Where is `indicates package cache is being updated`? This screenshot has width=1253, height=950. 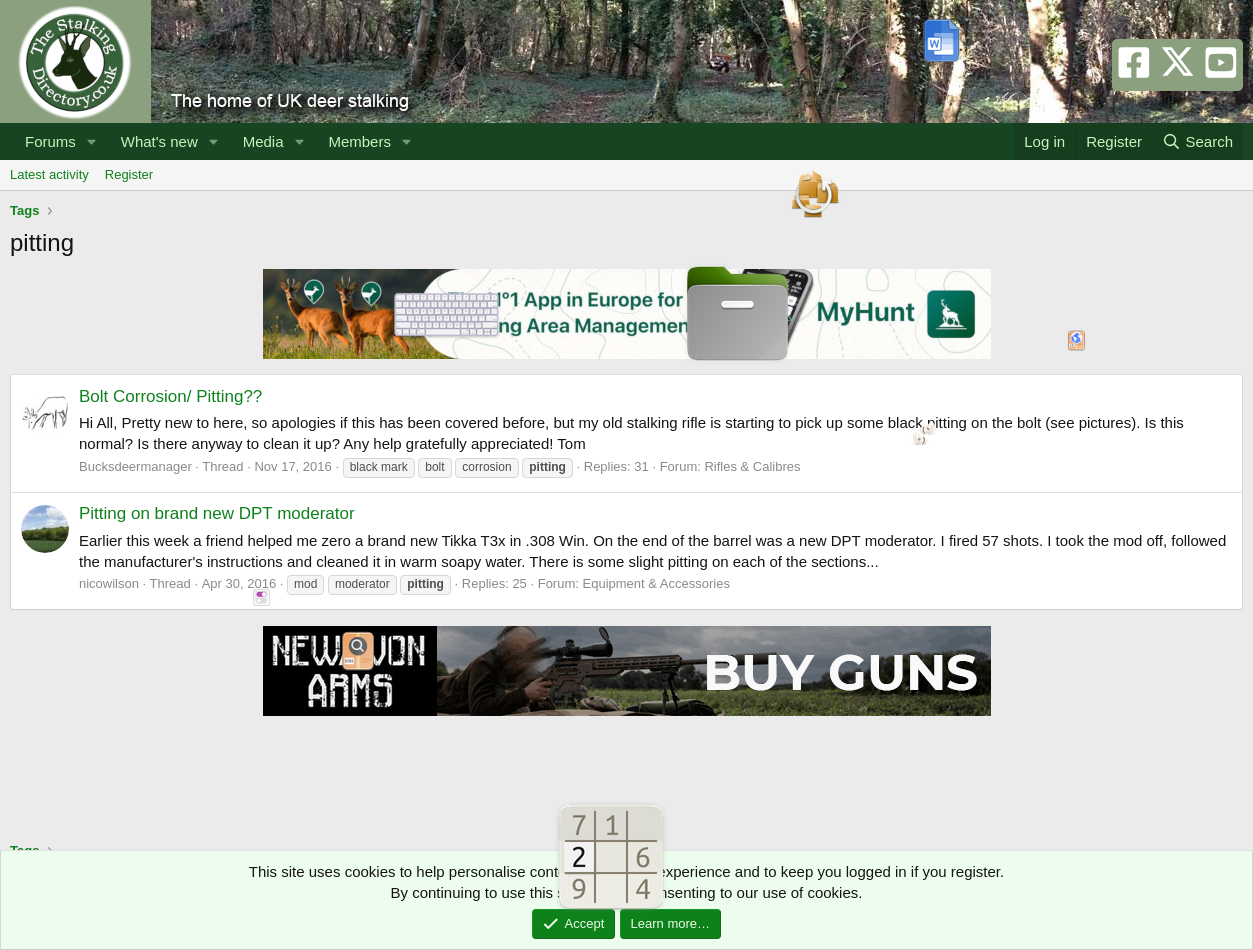
indicates package cache is being updated is located at coordinates (1076, 340).